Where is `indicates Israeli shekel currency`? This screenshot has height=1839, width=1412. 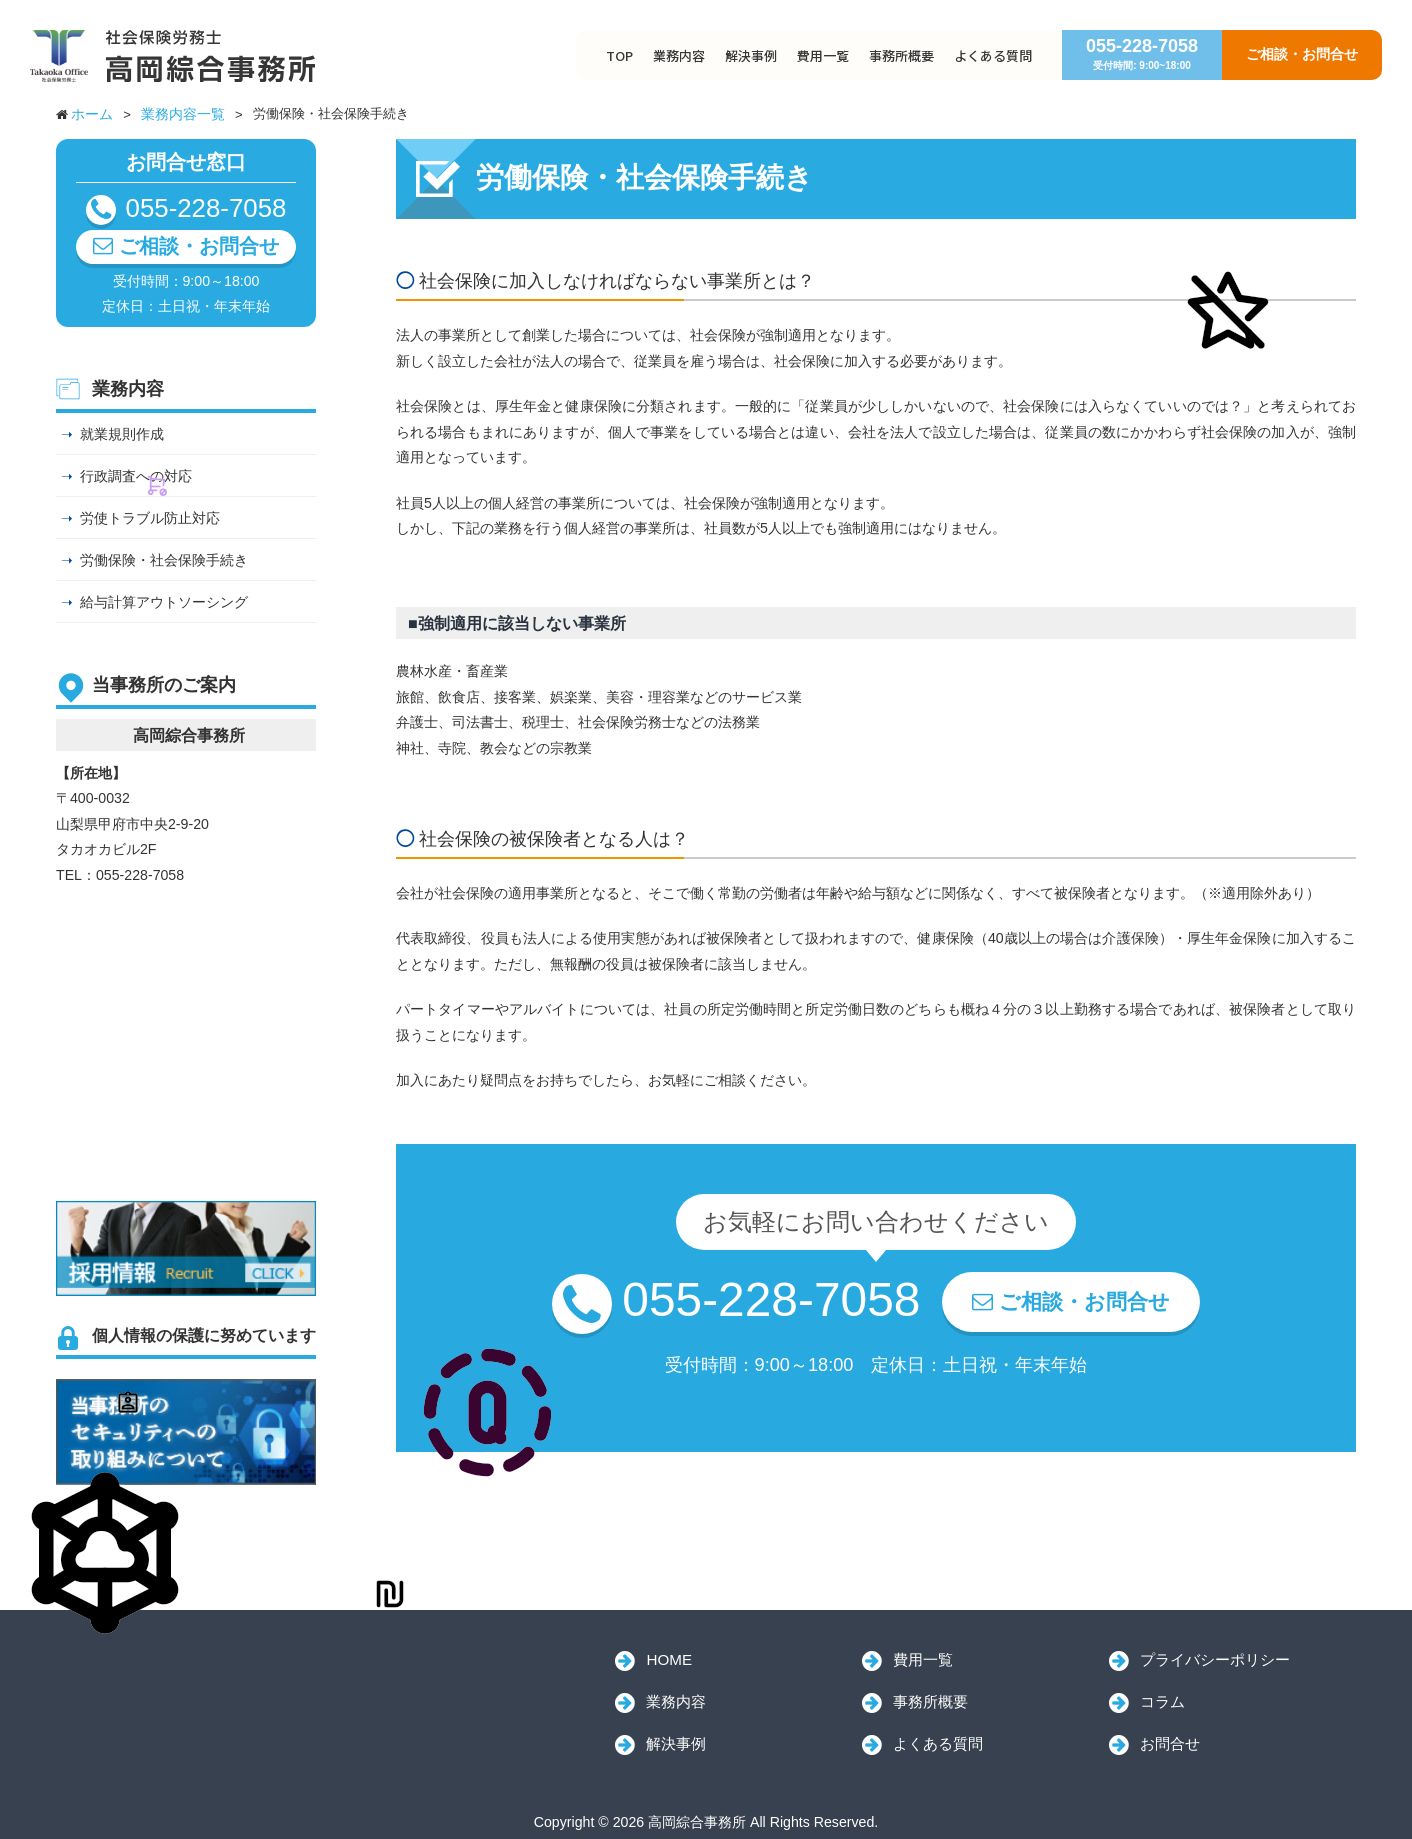
indicates Israeli shekel currency is located at coordinates (390, 1594).